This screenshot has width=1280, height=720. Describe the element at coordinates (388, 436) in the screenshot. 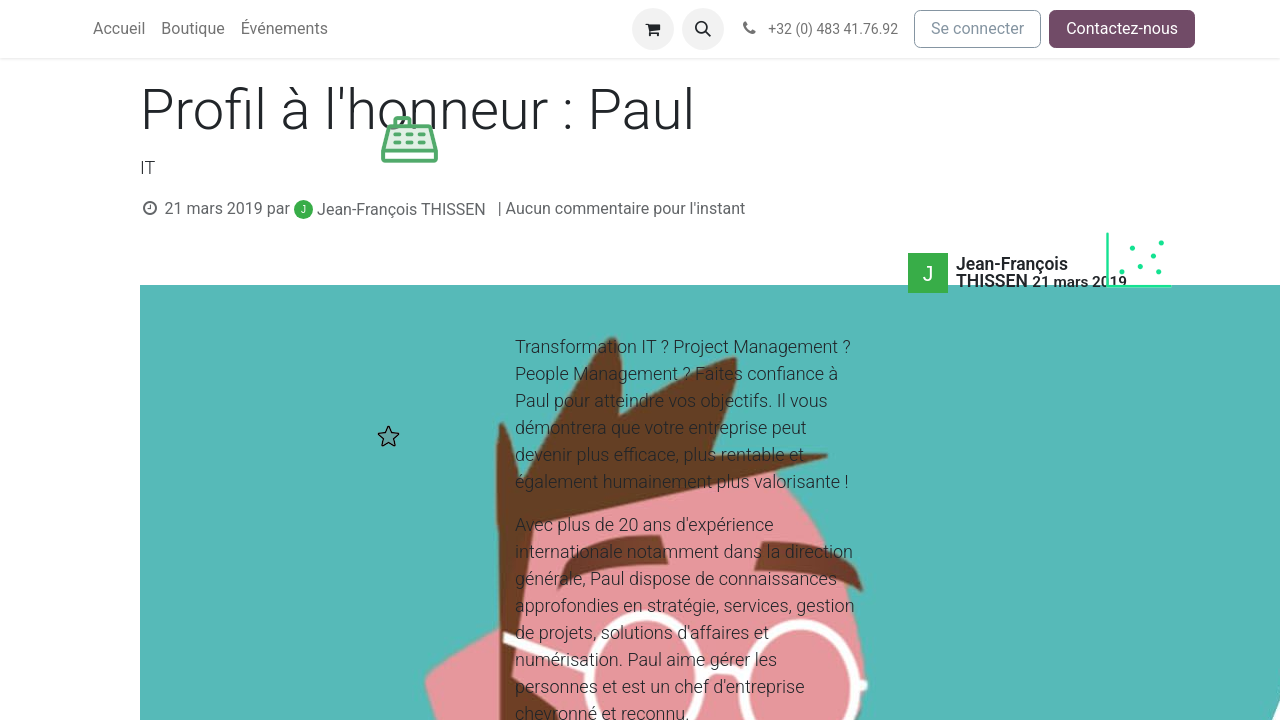

I see `add to favorites` at that location.